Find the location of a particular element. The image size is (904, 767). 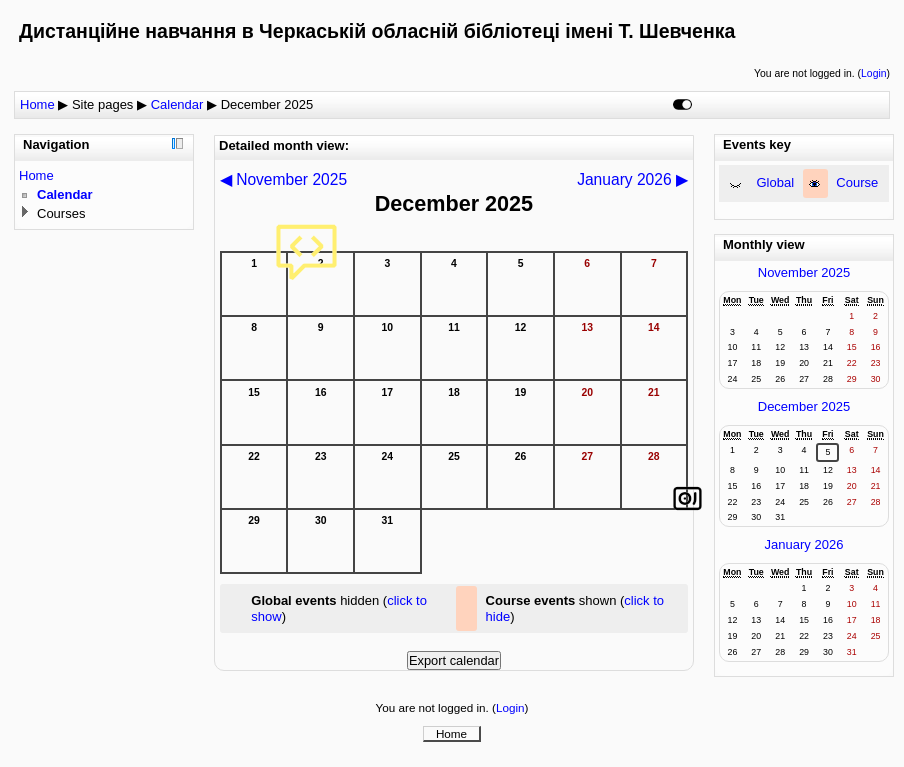

toggle a setting on or off is located at coordinates (682, 104).